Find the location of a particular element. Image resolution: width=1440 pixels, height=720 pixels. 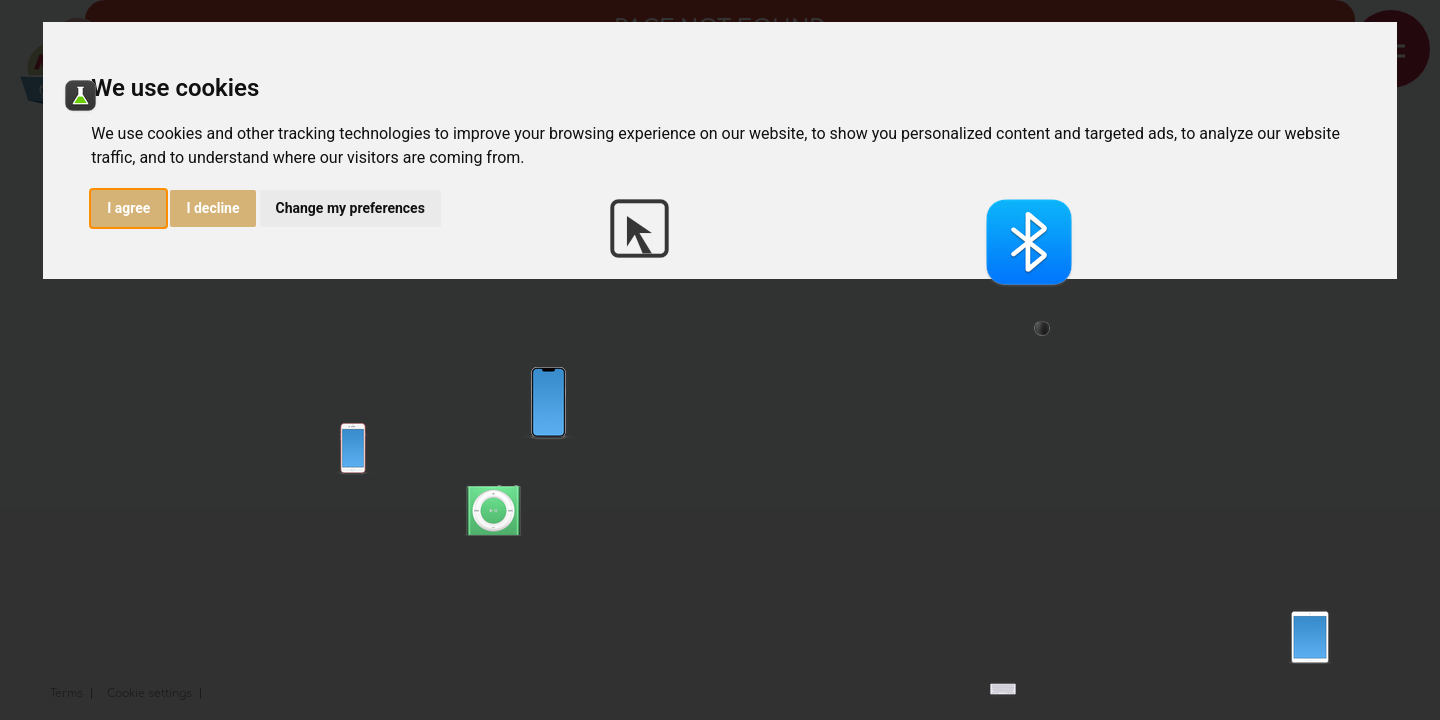

indicates a connected iPhone device is located at coordinates (548, 403).